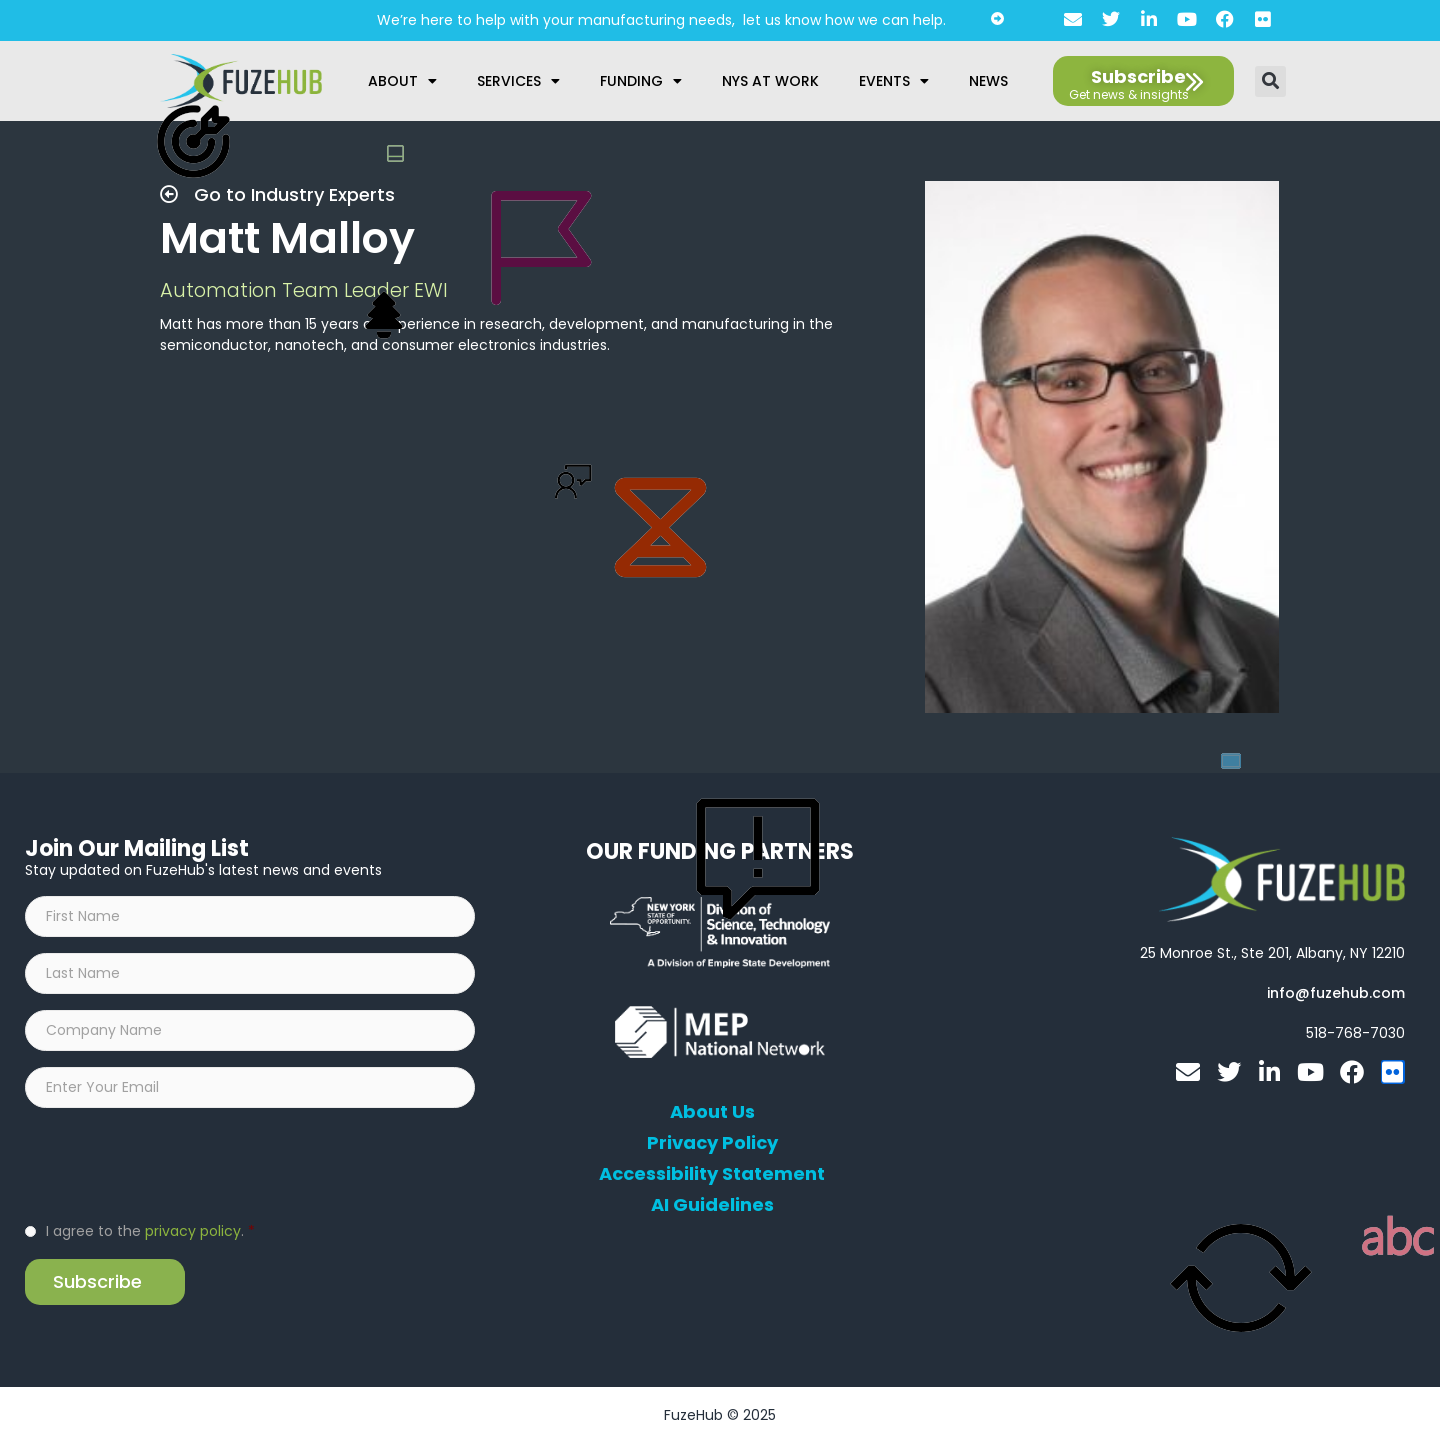 The image size is (1440, 1444). I want to click on indicates holiday or christmas-themed content, so click(384, 315).